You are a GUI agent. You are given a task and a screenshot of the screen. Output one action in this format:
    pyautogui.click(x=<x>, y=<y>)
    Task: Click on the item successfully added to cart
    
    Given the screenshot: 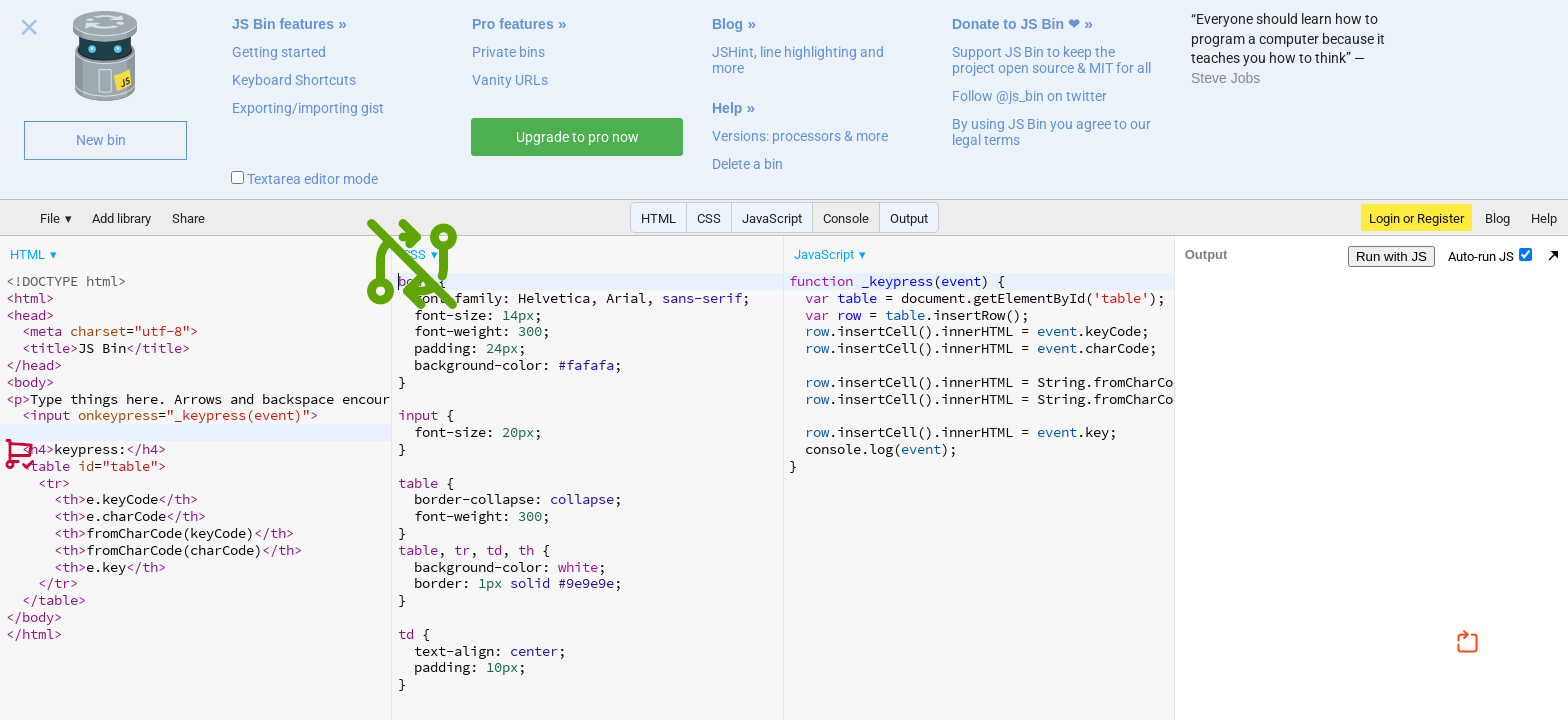 What is the action you would take?
    pyautogui.click(x=19, y=454)
    